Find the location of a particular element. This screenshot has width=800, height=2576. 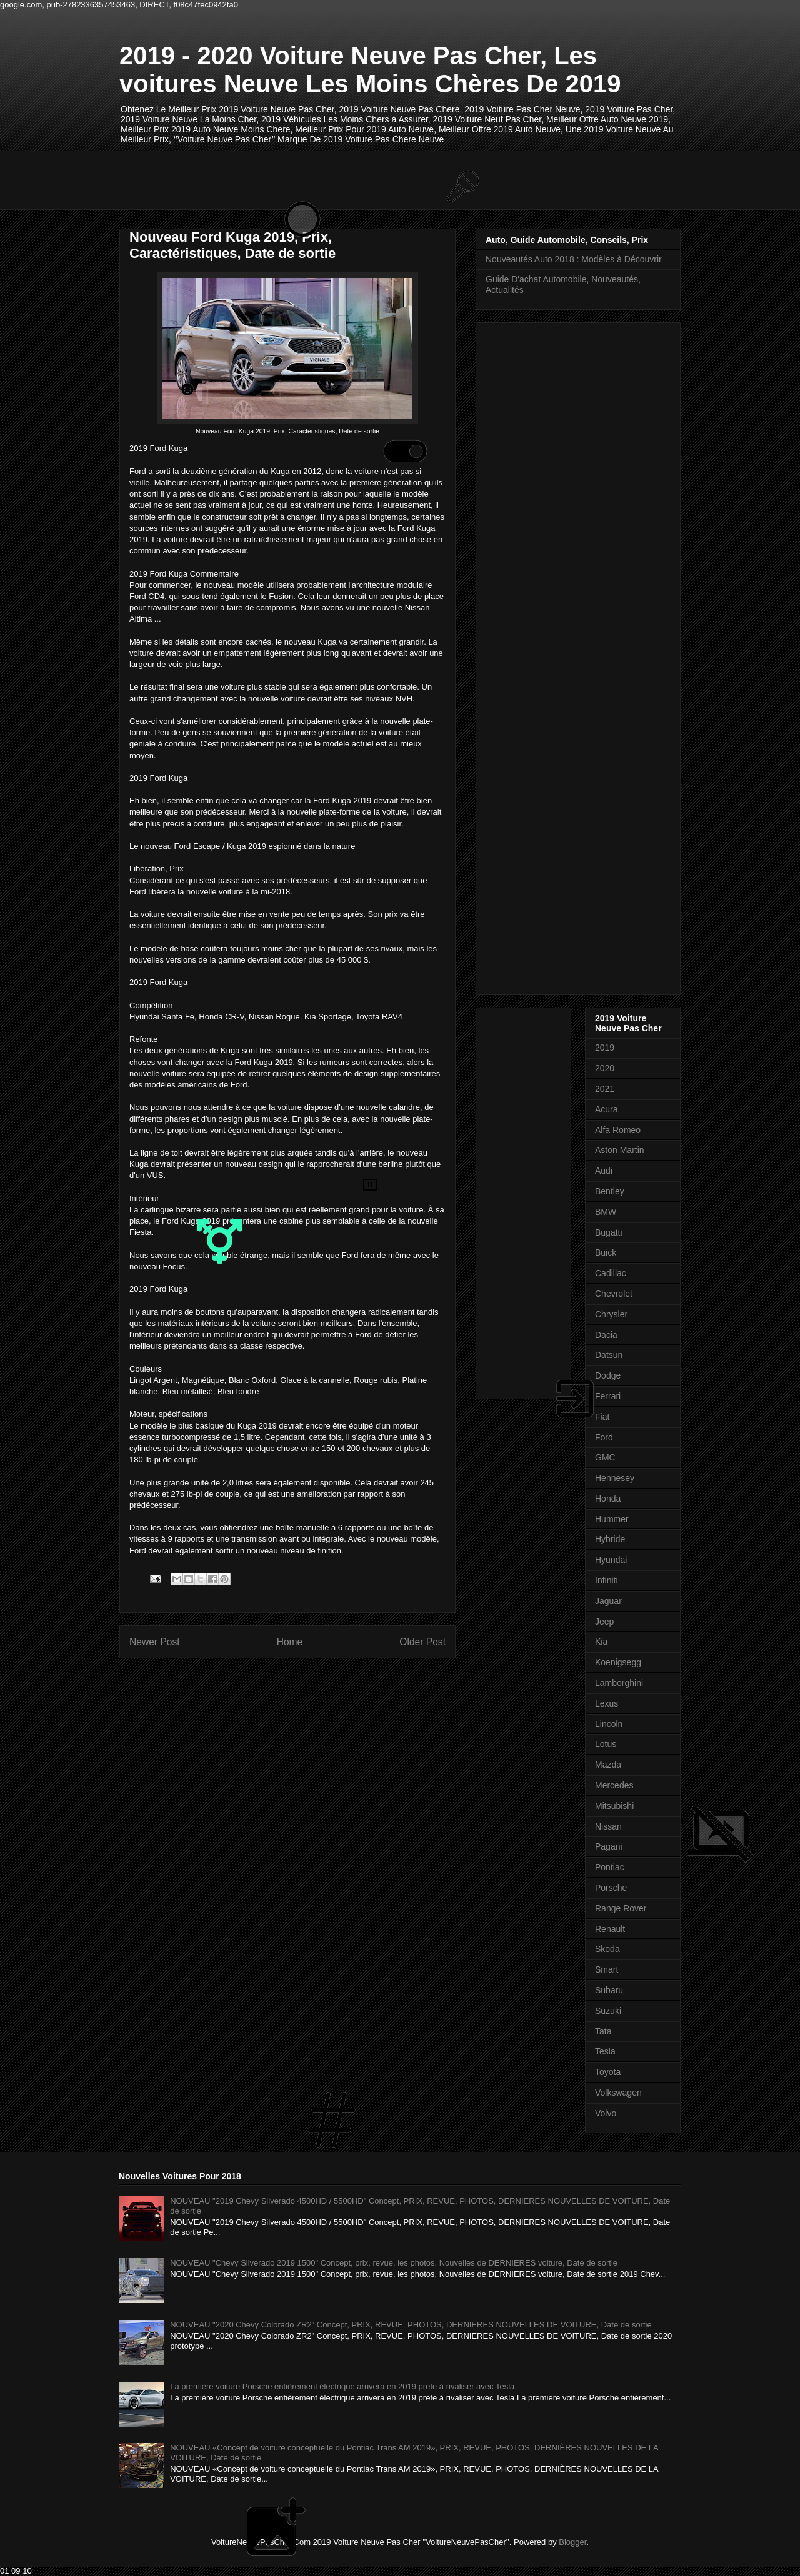

log out of the current session is located at coordinates (575, 1399).